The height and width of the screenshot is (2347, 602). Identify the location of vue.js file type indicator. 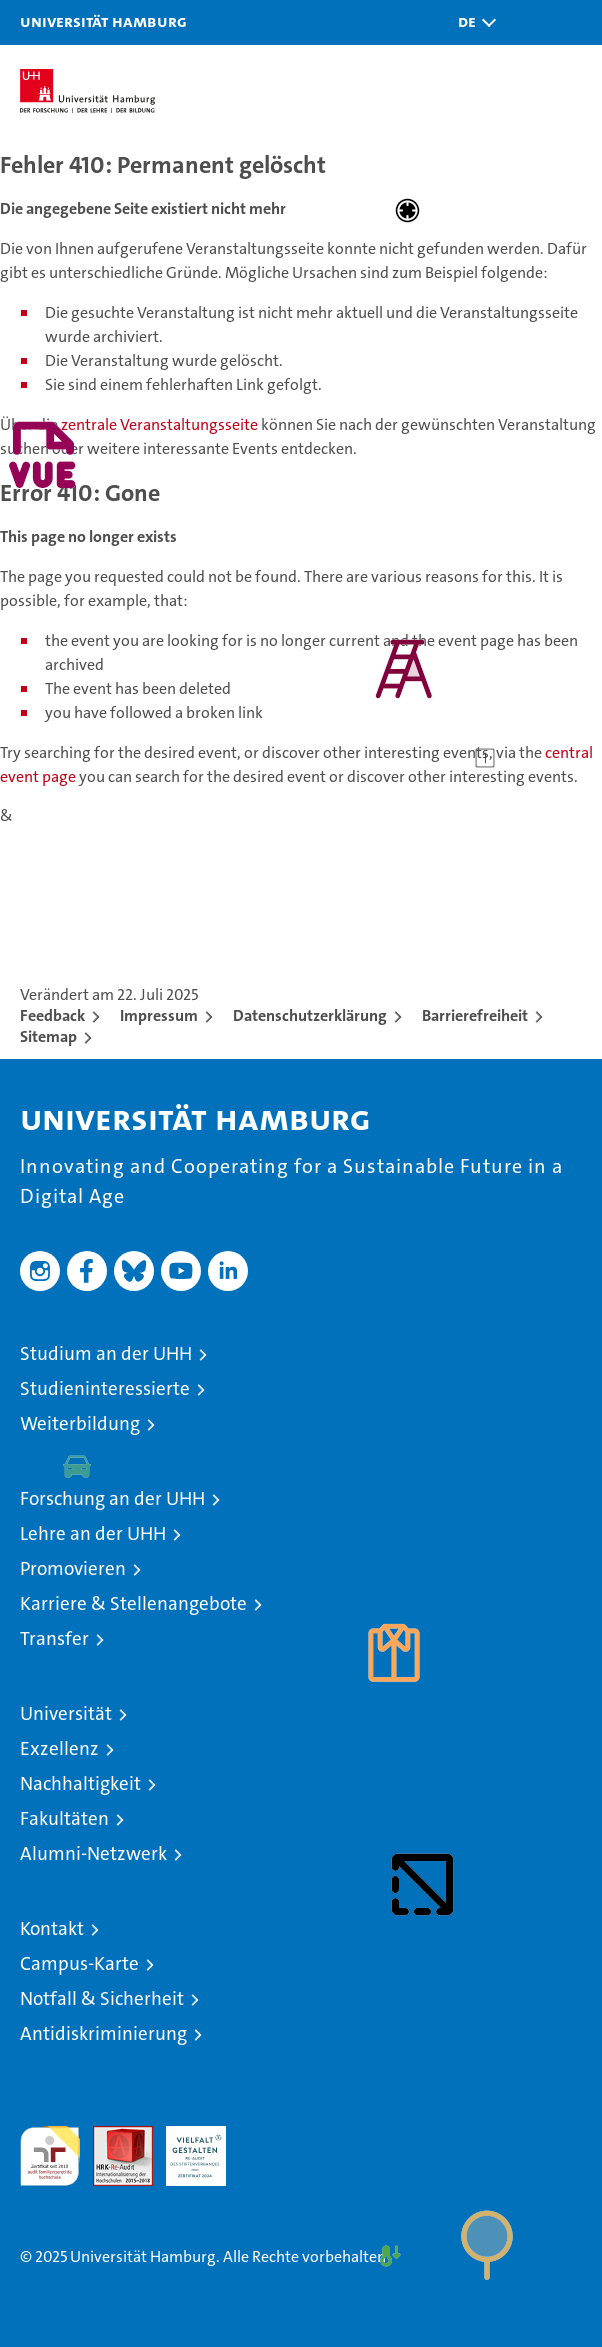
(43, 457).